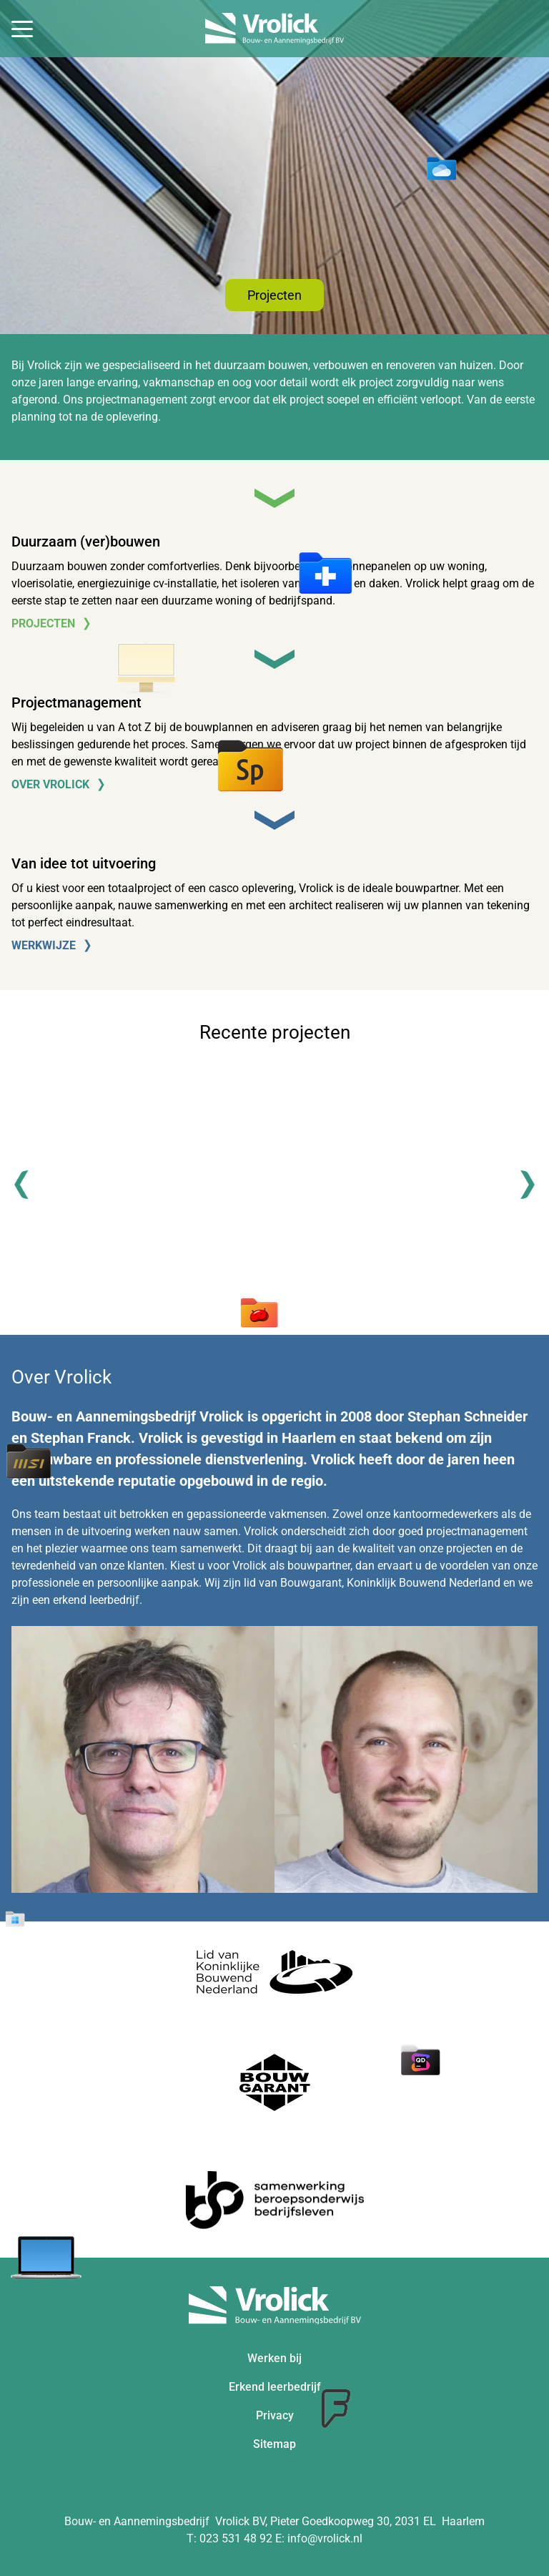 The height and width of the screenshot is (2576, 549). What do you see at coordinates (325, 574) in the screenshot?
I see `open wondershare dr.fone folder` at bounding box center [325, 574].